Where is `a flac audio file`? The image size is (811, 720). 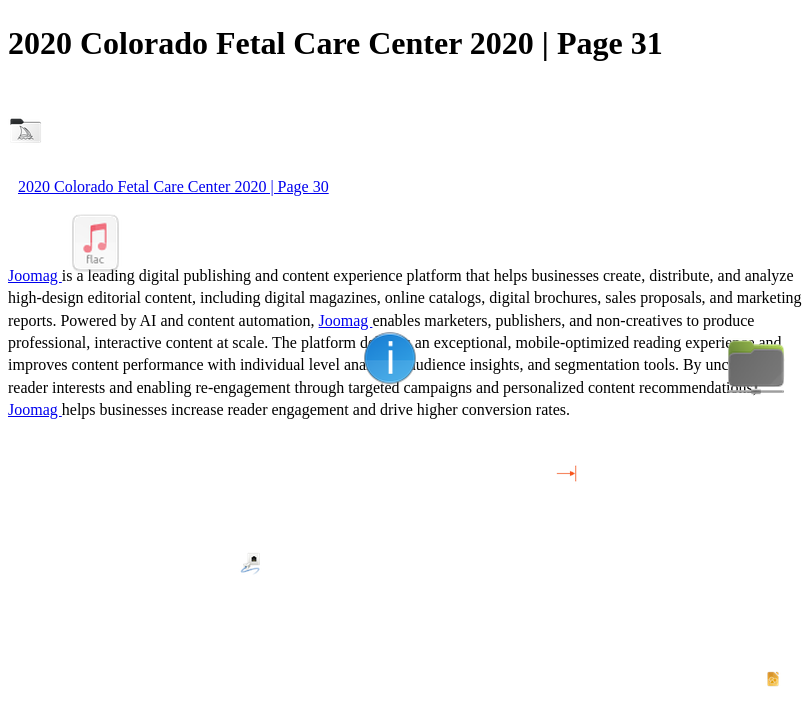 a flac audio file is located at coordinates (95, 242).